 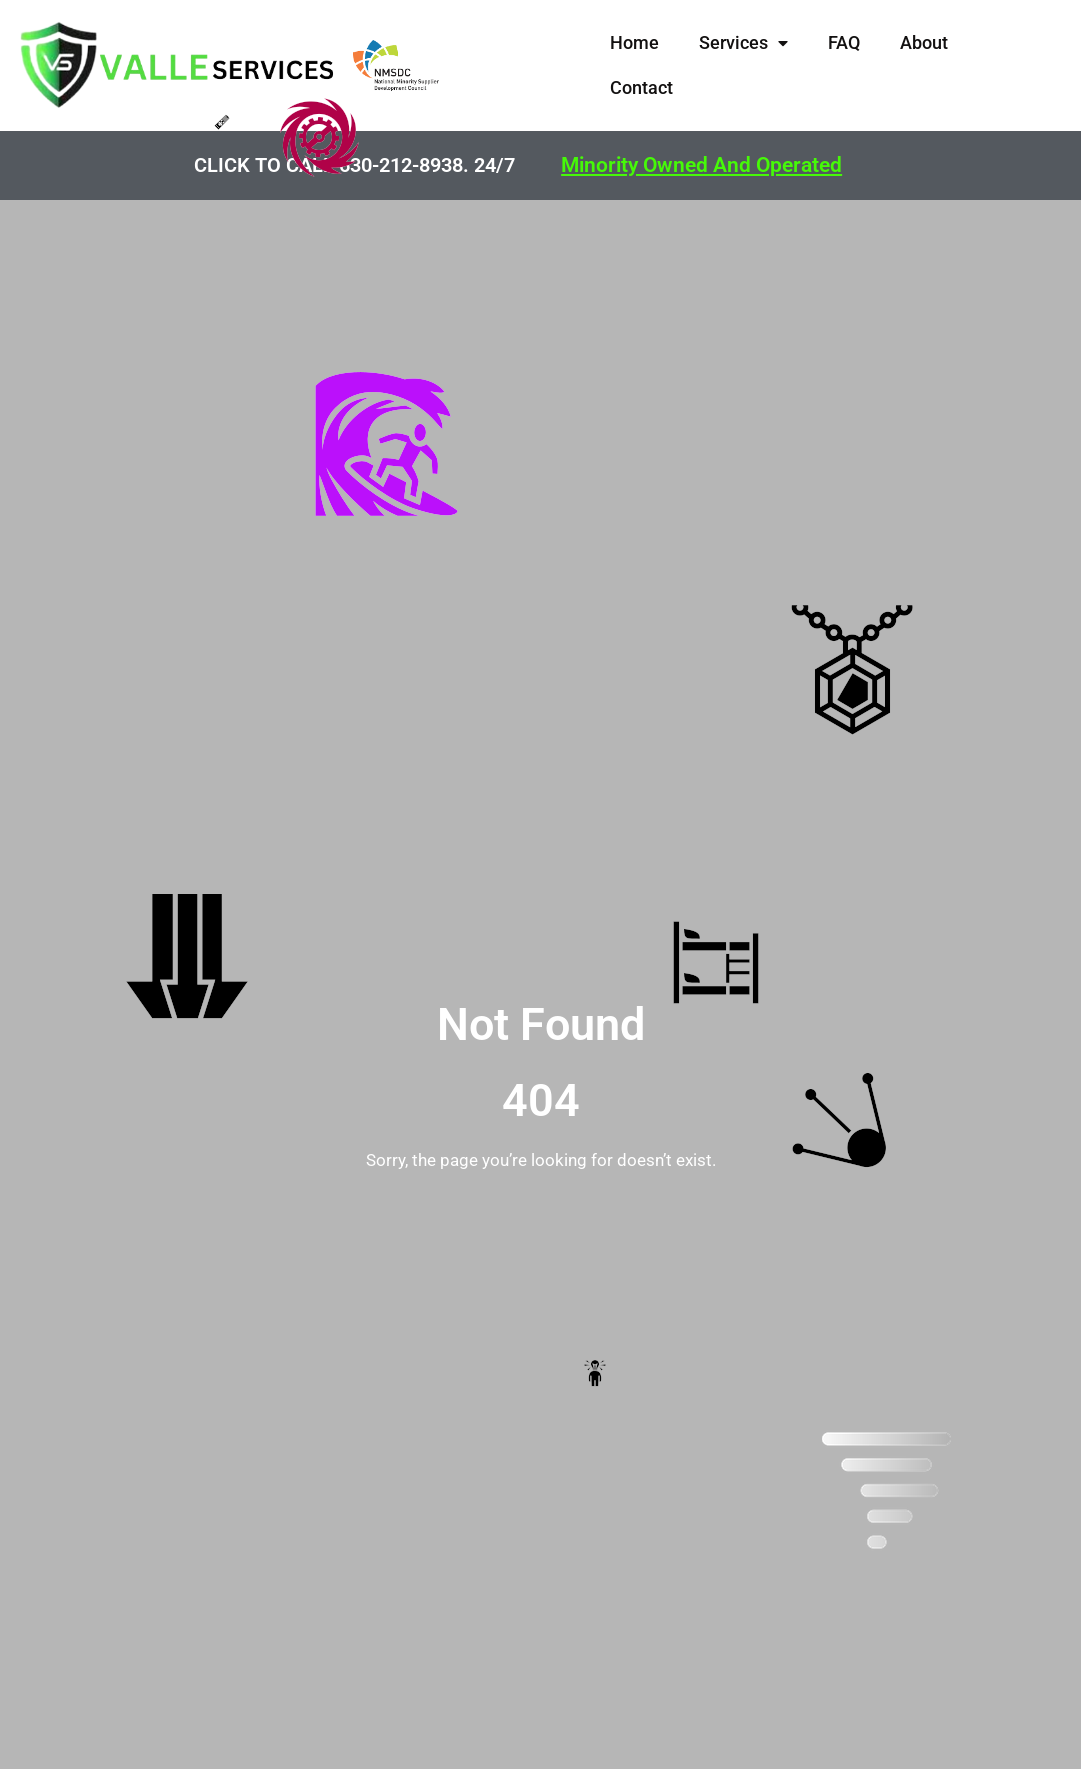 What do you see at coordinates (187, 956) in the screenshot?
I see `activate a powerful downward attack or smash move` at bounding box center [187, 956].